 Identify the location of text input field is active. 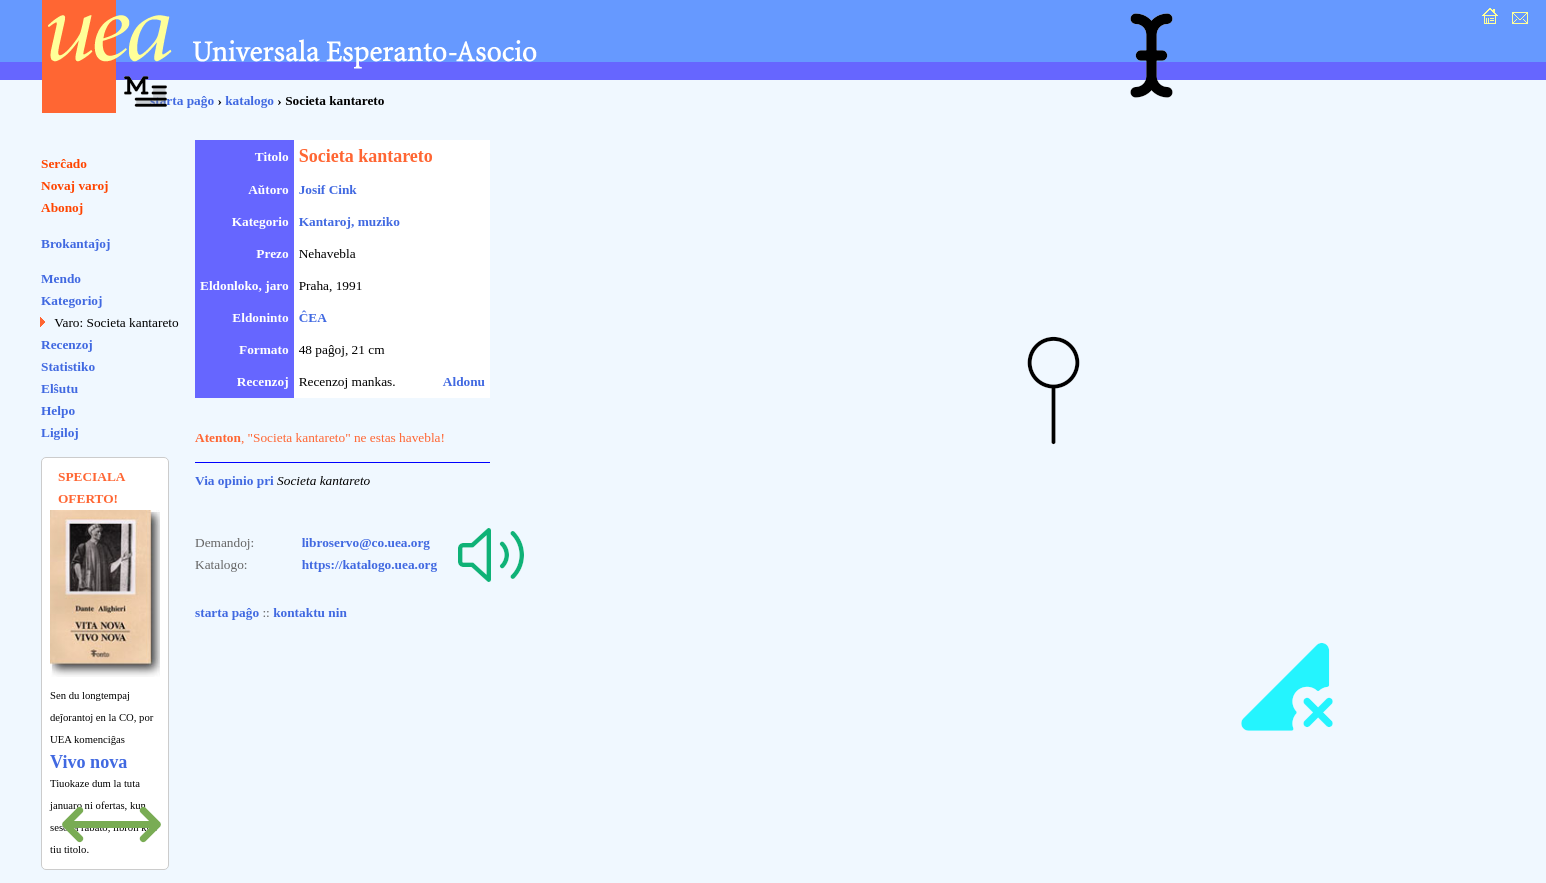
(1151, 55).